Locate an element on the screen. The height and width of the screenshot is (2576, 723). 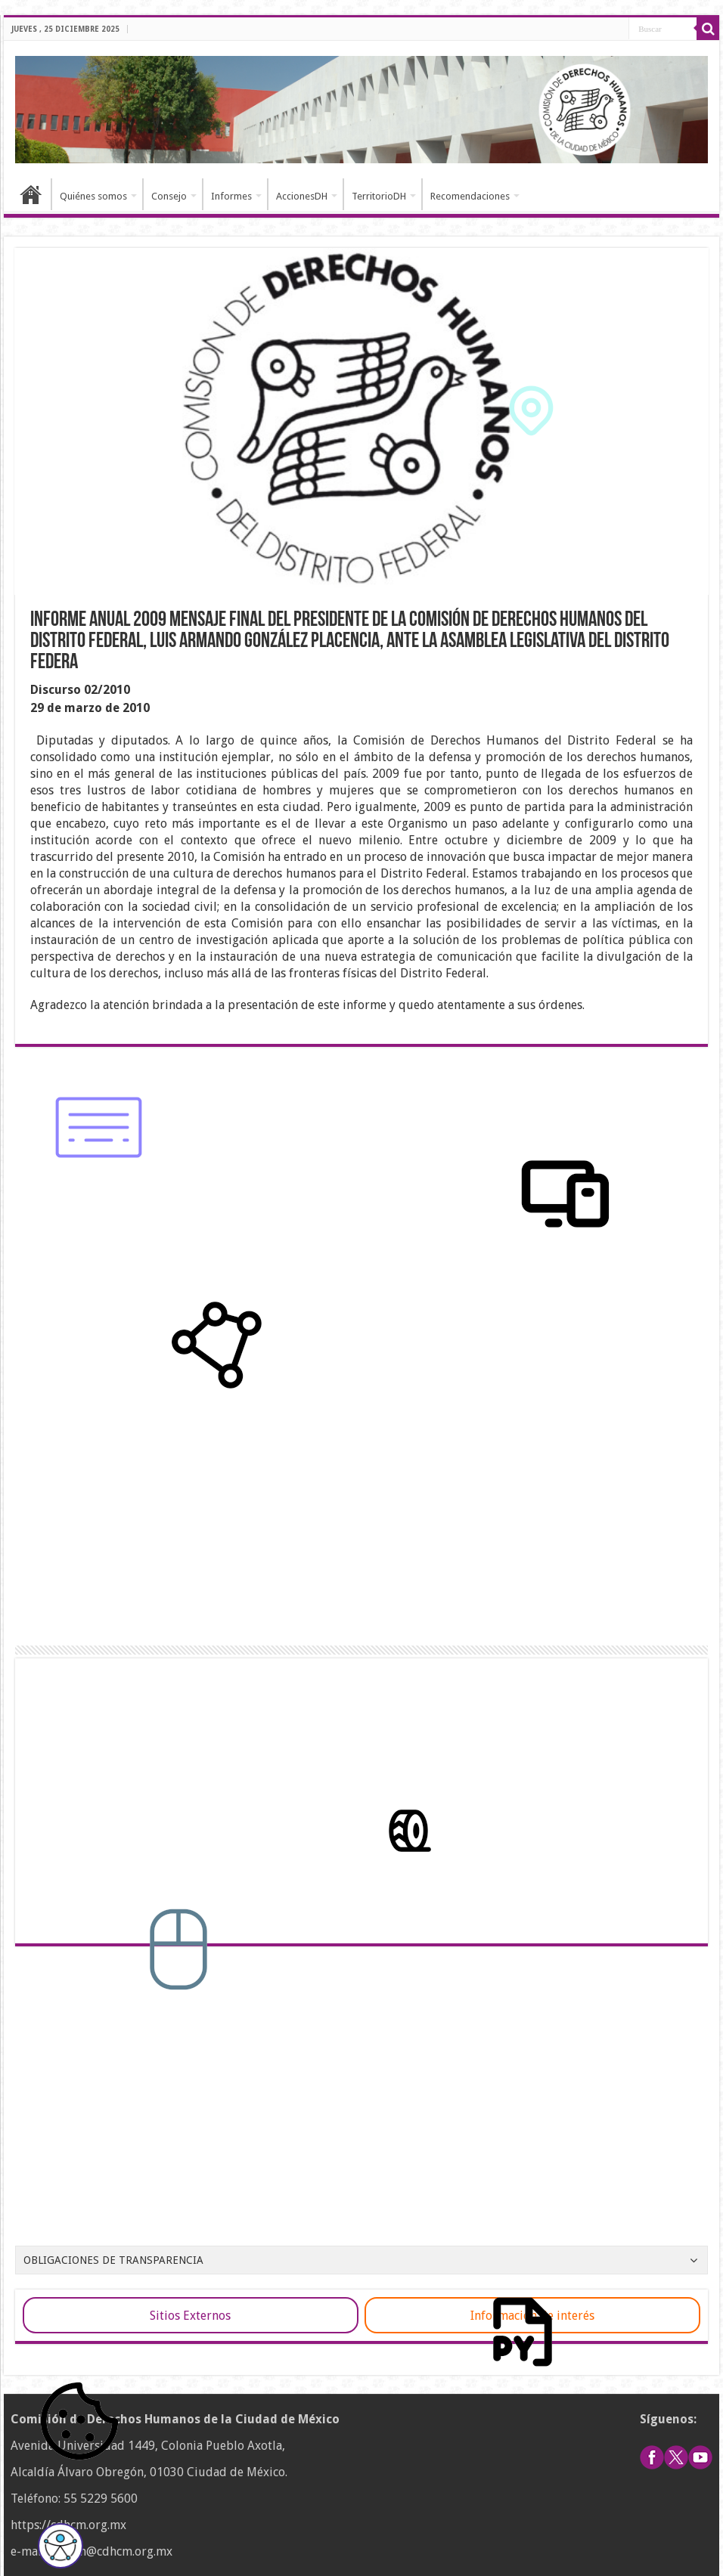
open on-screen keyboard is located at coordinates (98, 1127).